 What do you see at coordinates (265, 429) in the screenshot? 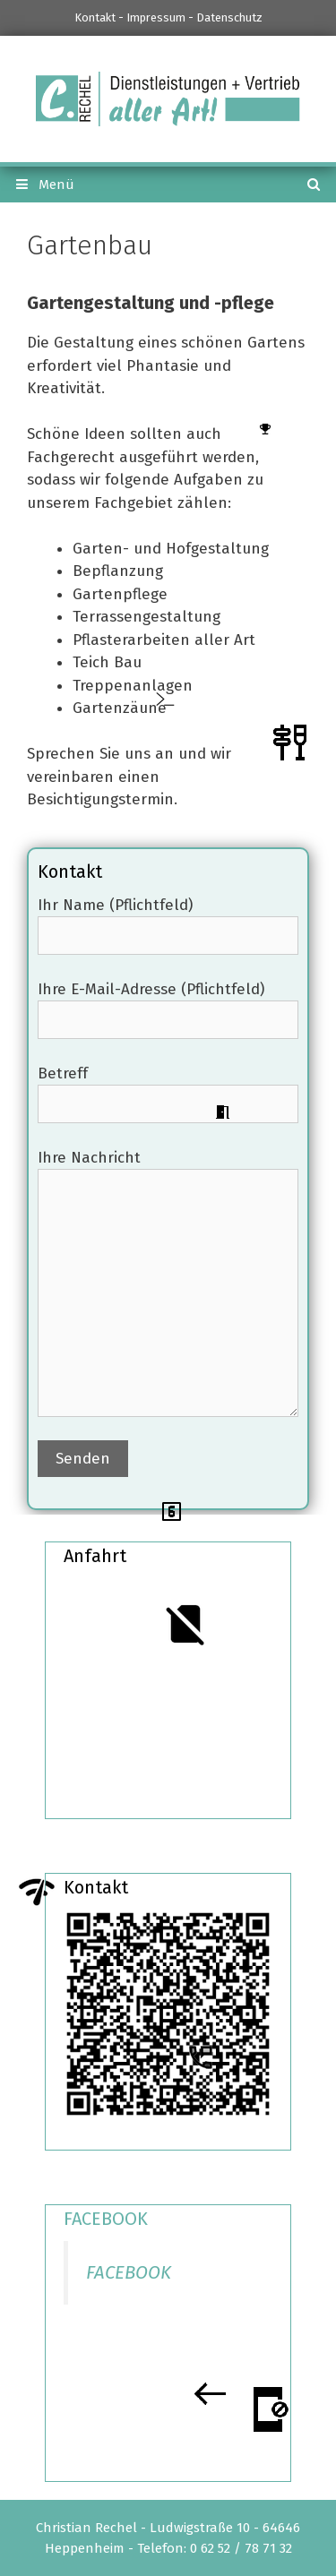
I see `view achievements or awards` at bounding box center [265, 429].